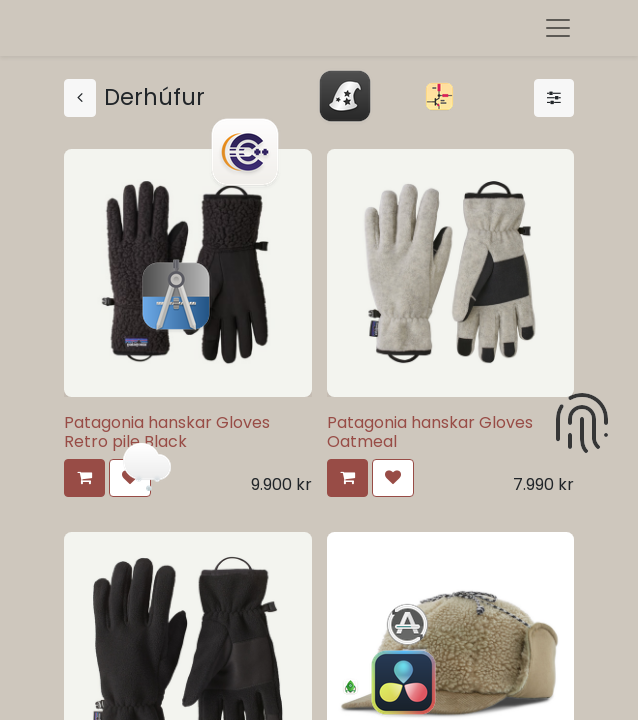 Image resolution: width=638 pixels, height=720 pixels. What do you see at coordinates (147, 467) in the screenshot?
I see `indicates scattered snow weather conditions` at bounding box center [147, 467].